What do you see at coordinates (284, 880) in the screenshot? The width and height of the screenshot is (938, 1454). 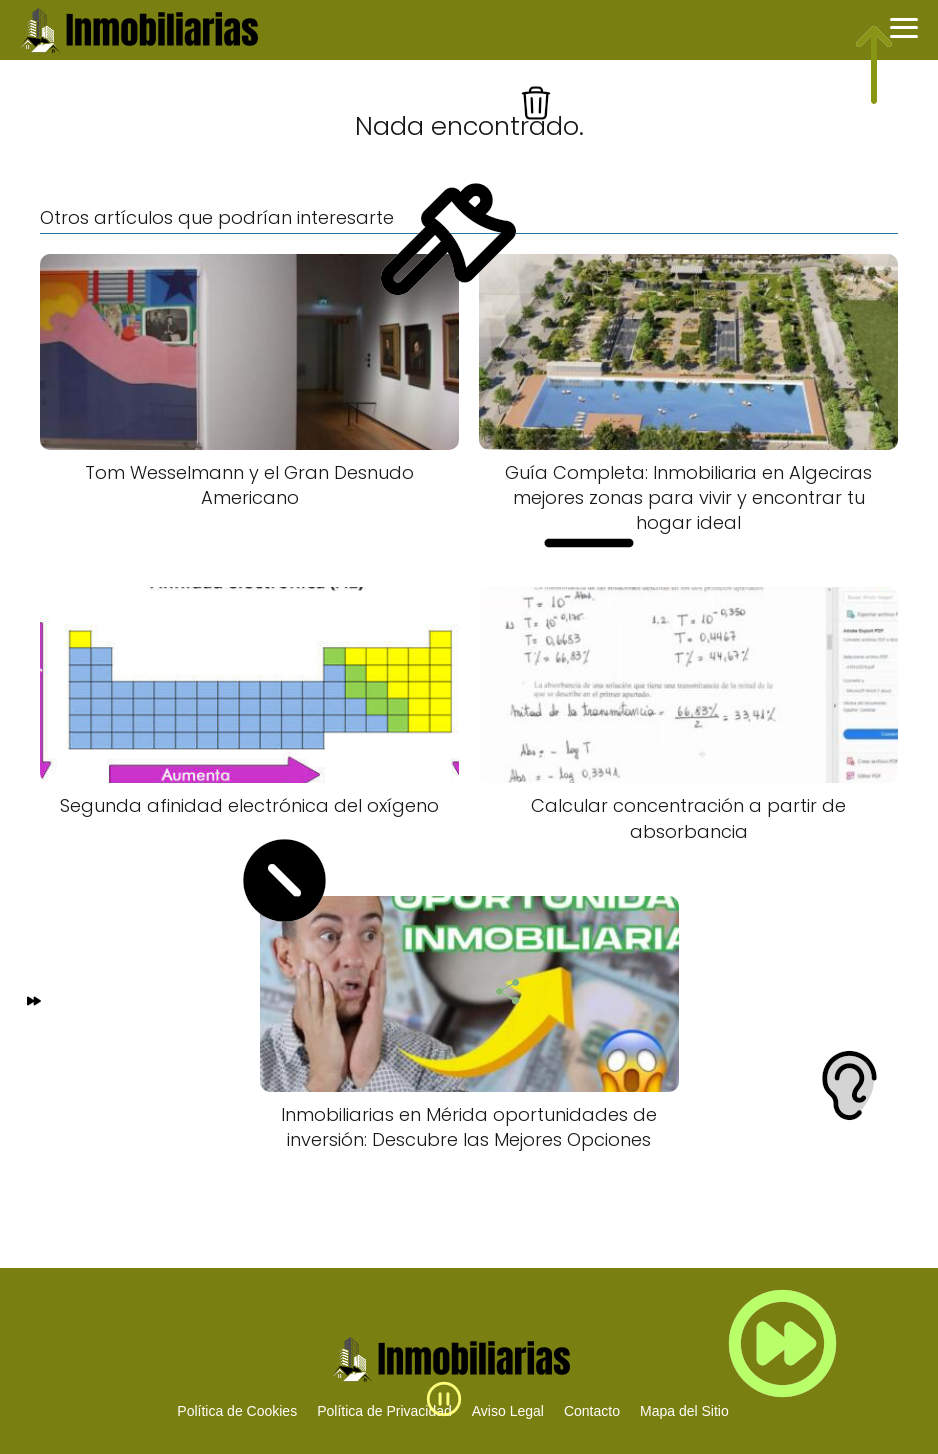 I see `indicates a prohibited or forbidden action` at bounding box center [284, 880].